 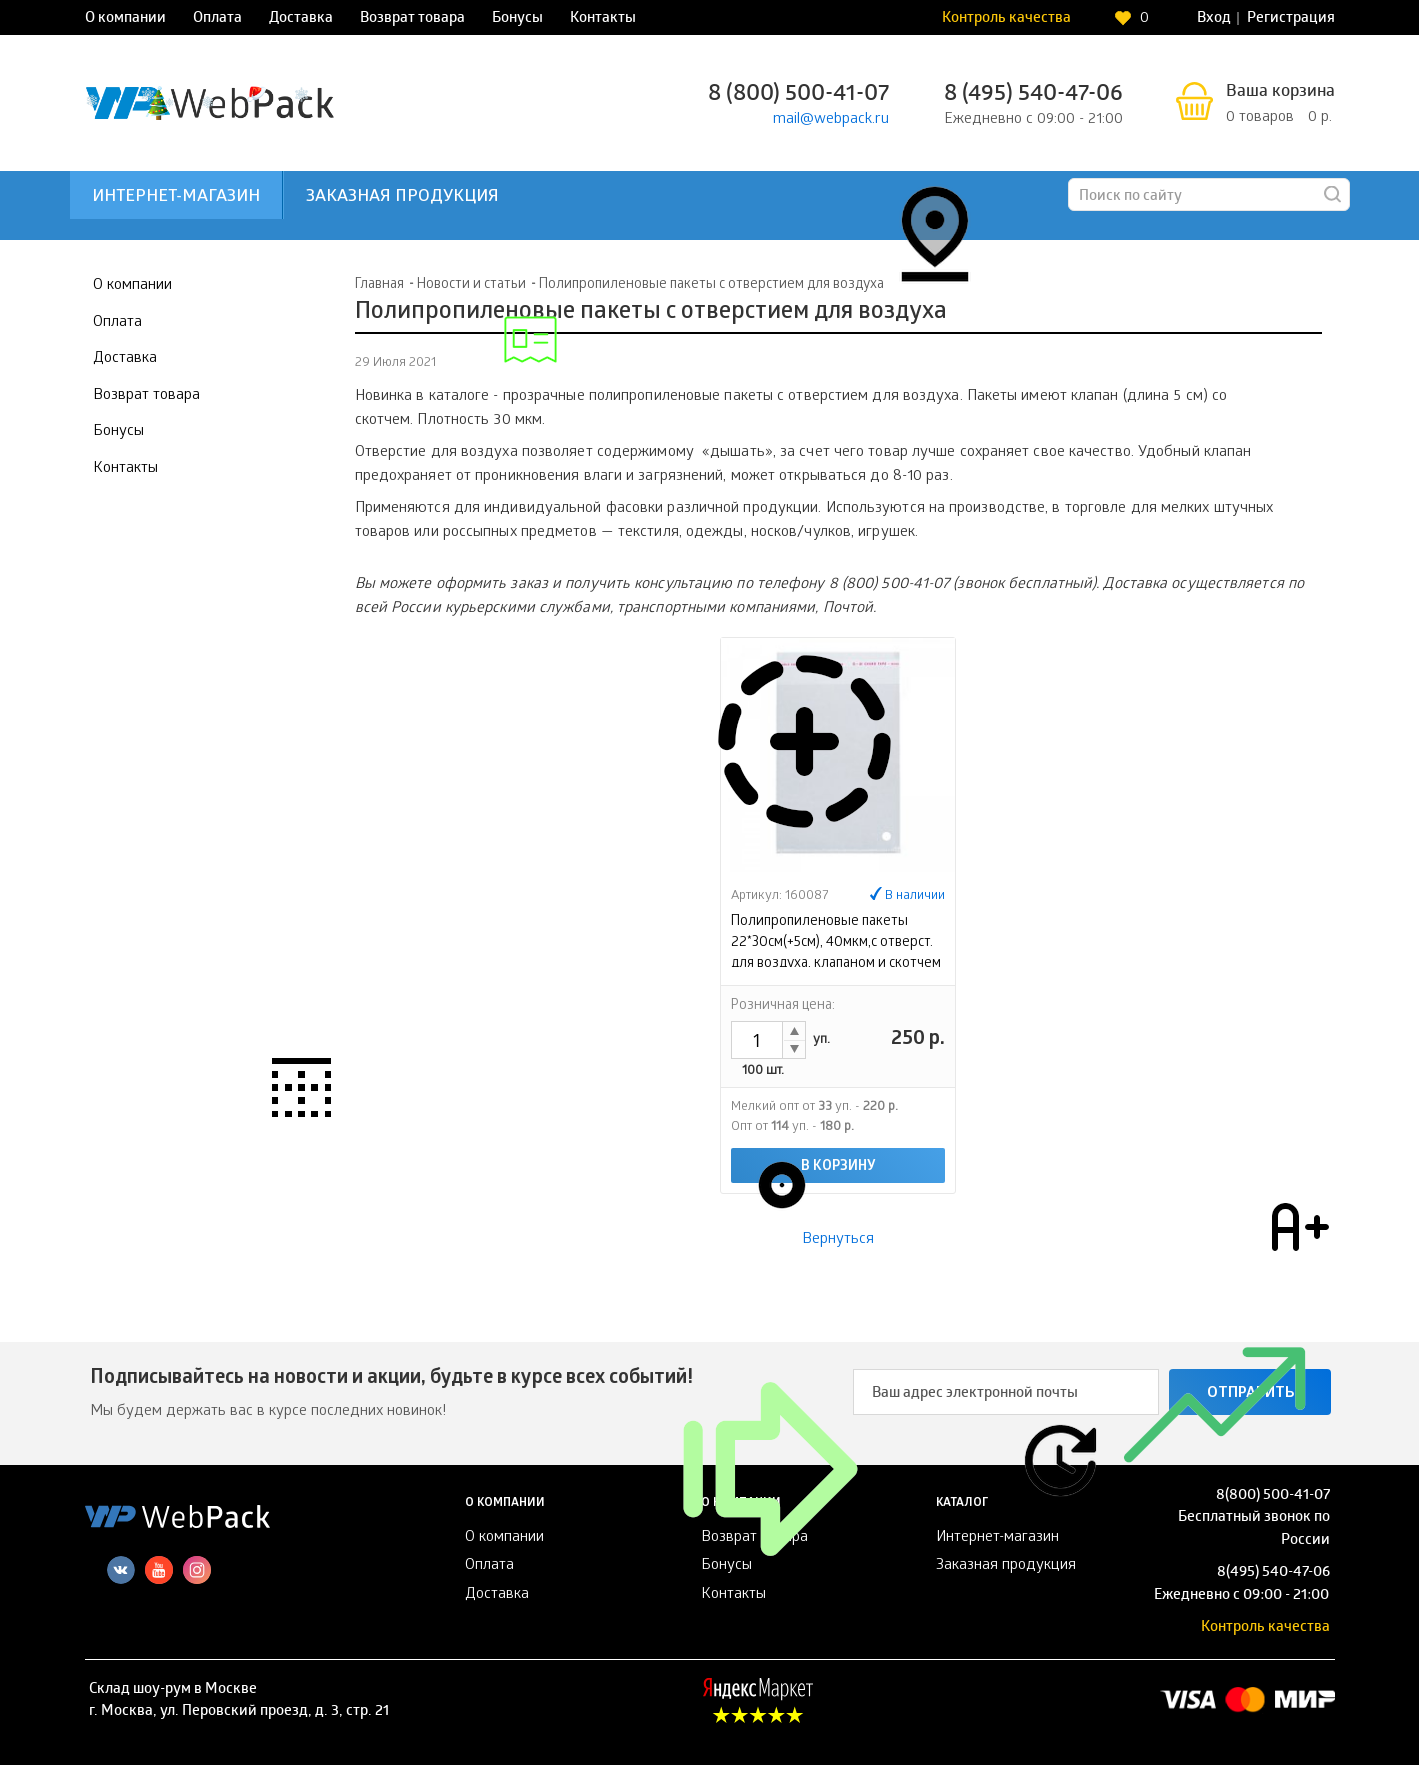 I want to click on add a new item or element, so click(x=804, y=741).